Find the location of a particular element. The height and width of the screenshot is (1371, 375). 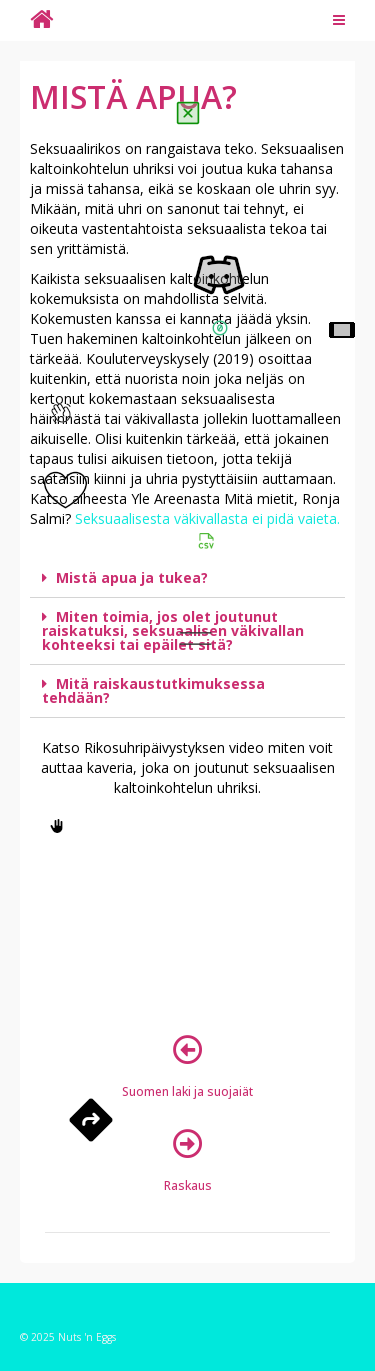

send a greeting or say hello is located at coordinates (61, 413).